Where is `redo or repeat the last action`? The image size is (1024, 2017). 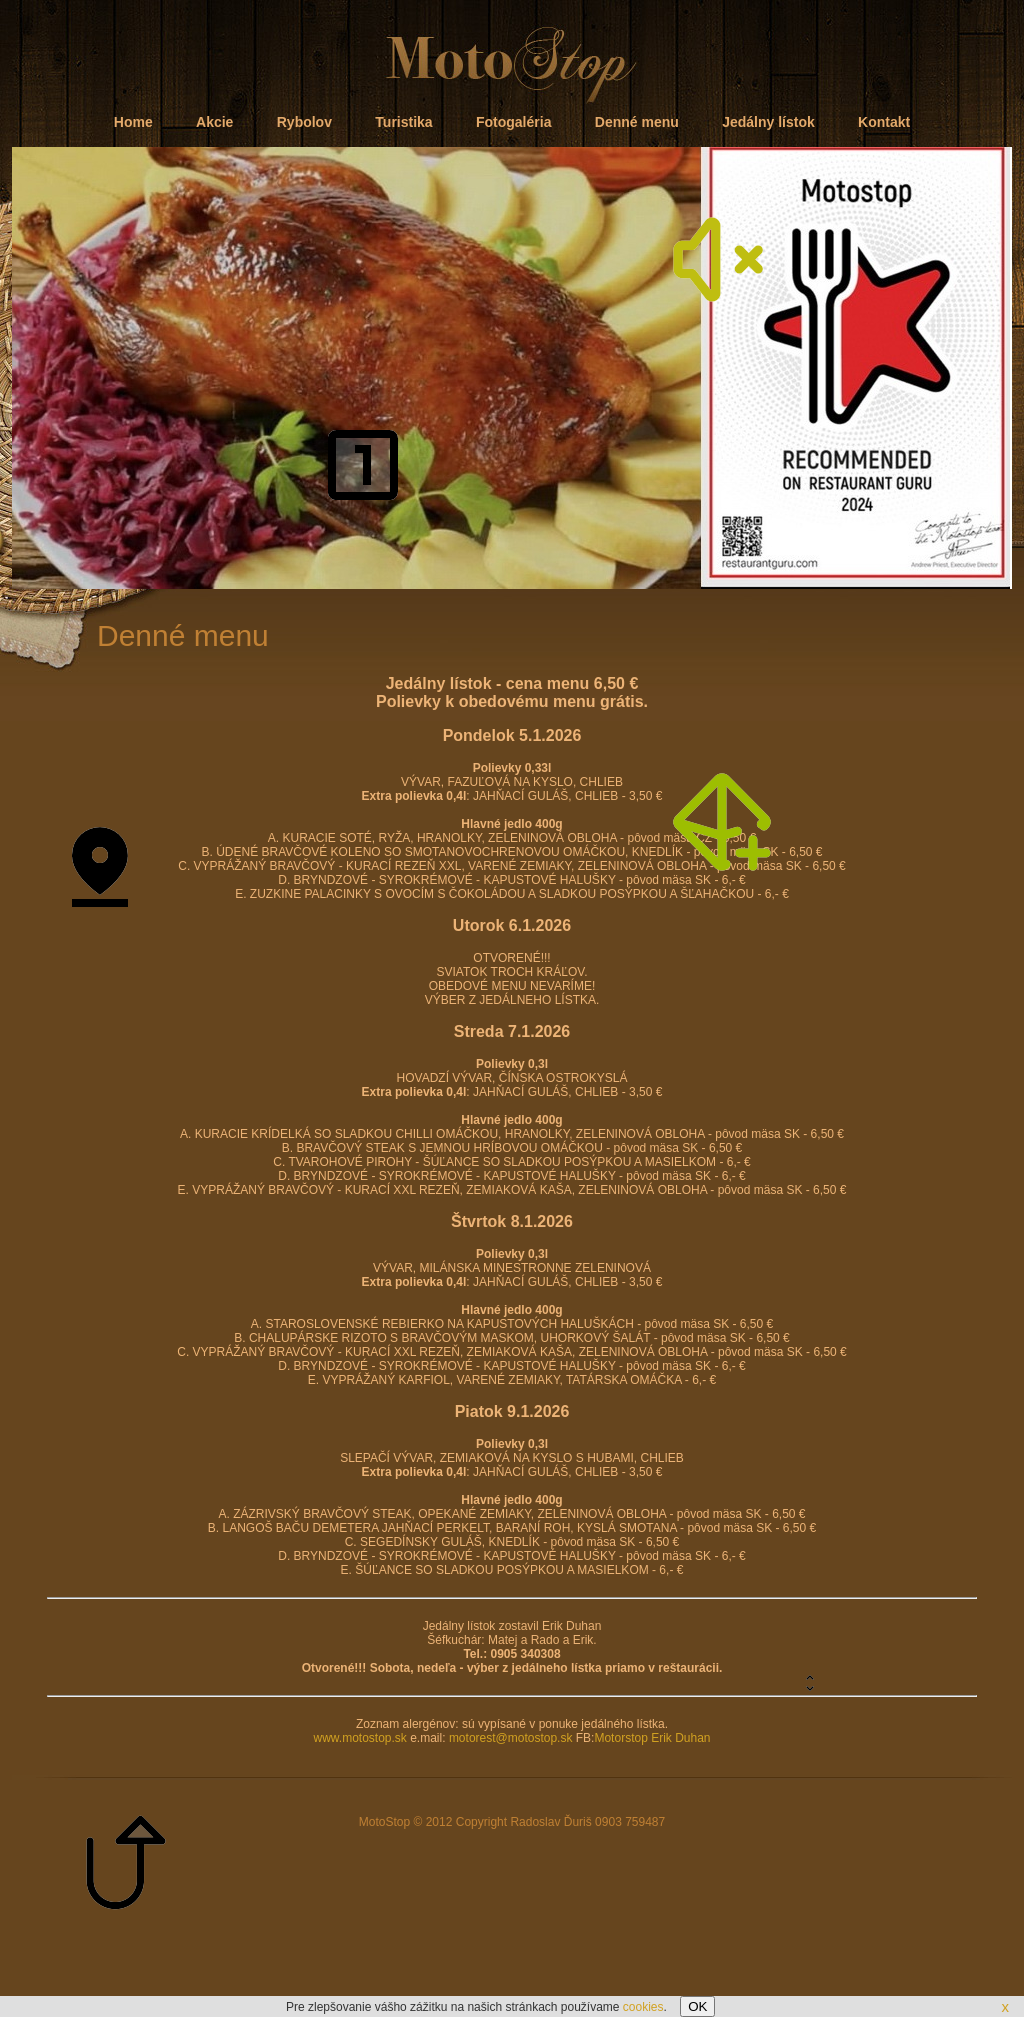 redo or repeat the last action is located at coordinates (122, 1862).